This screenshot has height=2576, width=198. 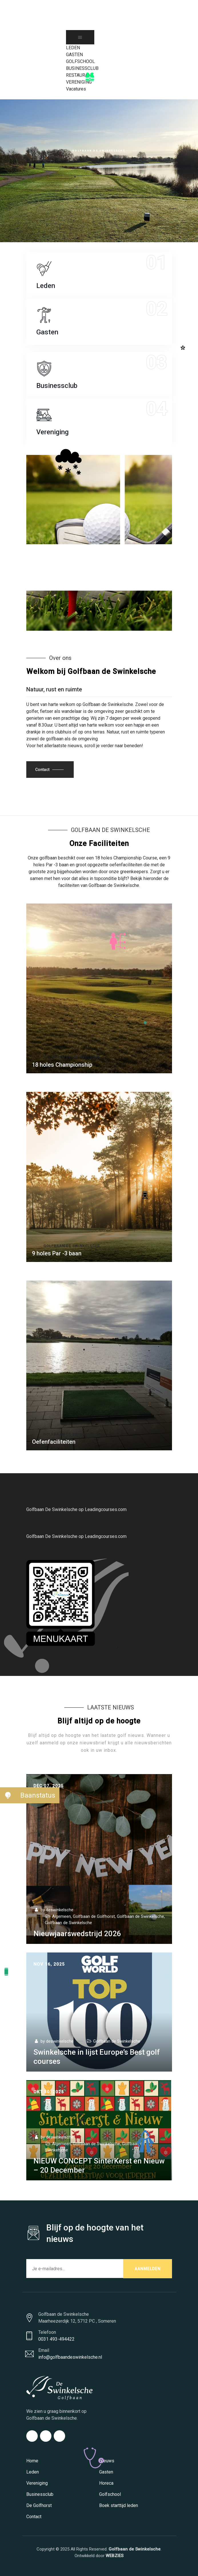 I want to click on select robe or cloak equipment, so click(x=145, y=2141).